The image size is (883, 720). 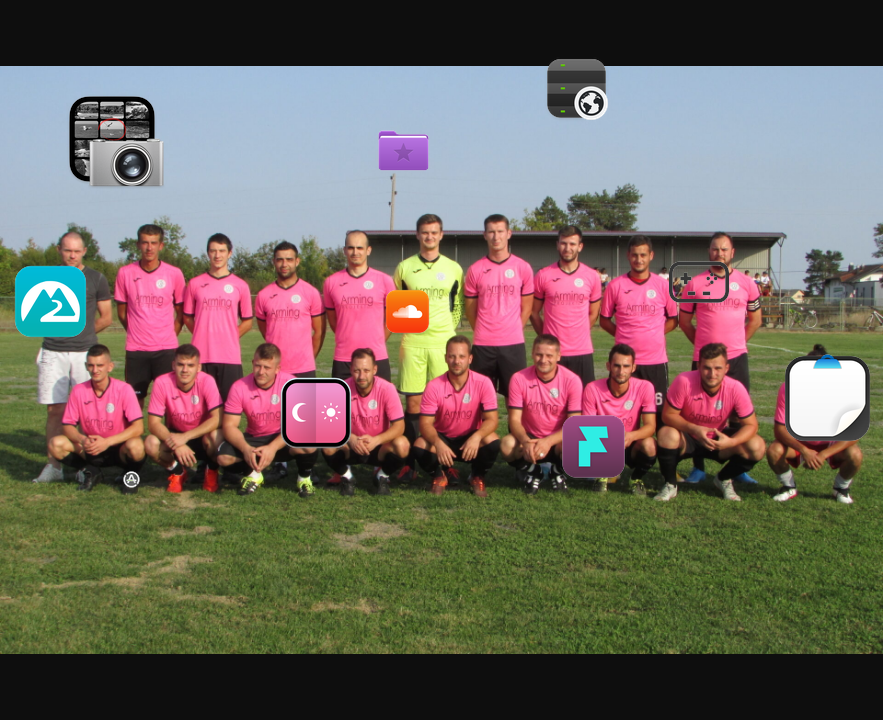 I want to click on open tasks or to-do list app, so click(x=827, y=398).